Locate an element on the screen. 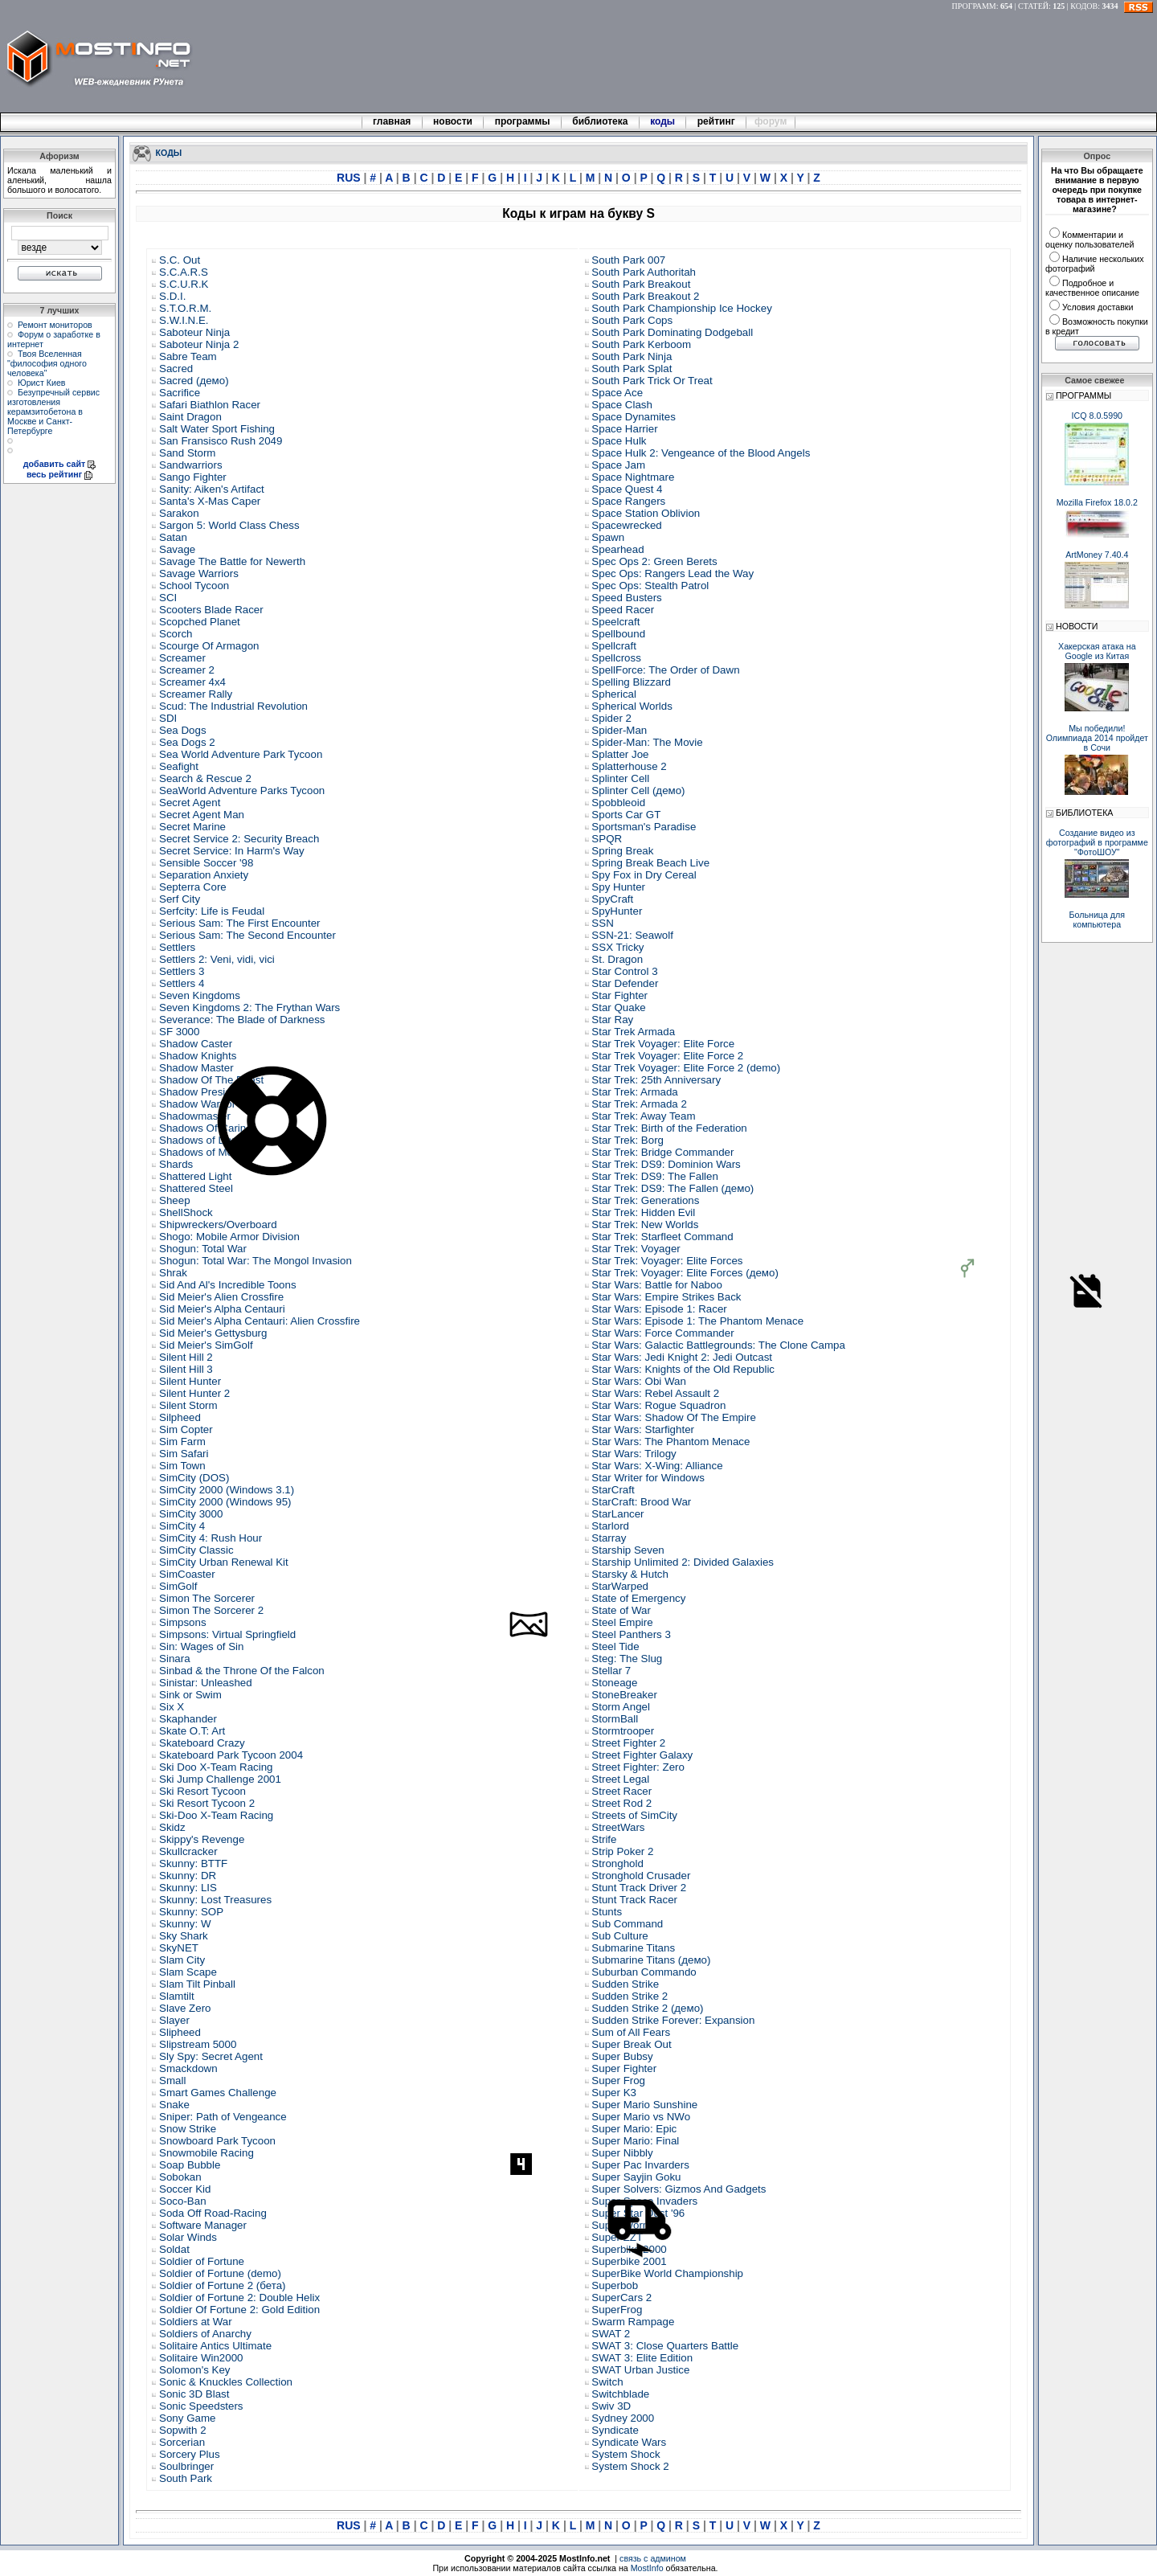 The image size is (1157, 2576). no backpacks allowed is located at coordinates (1087, 1291).